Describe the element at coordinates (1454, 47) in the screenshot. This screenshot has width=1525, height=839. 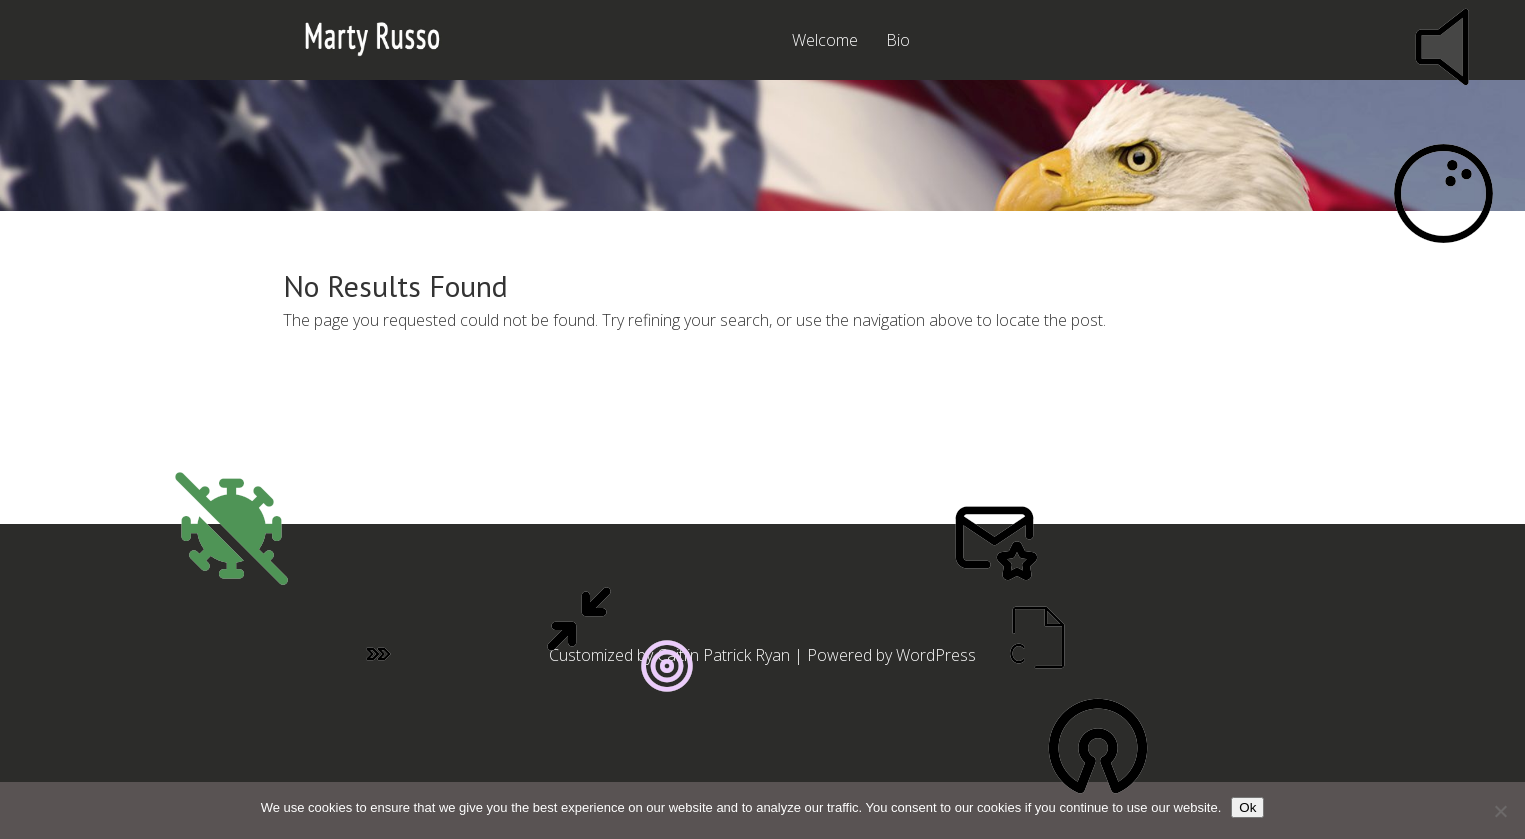
I see `speaker with no volume or sound output` at that location.